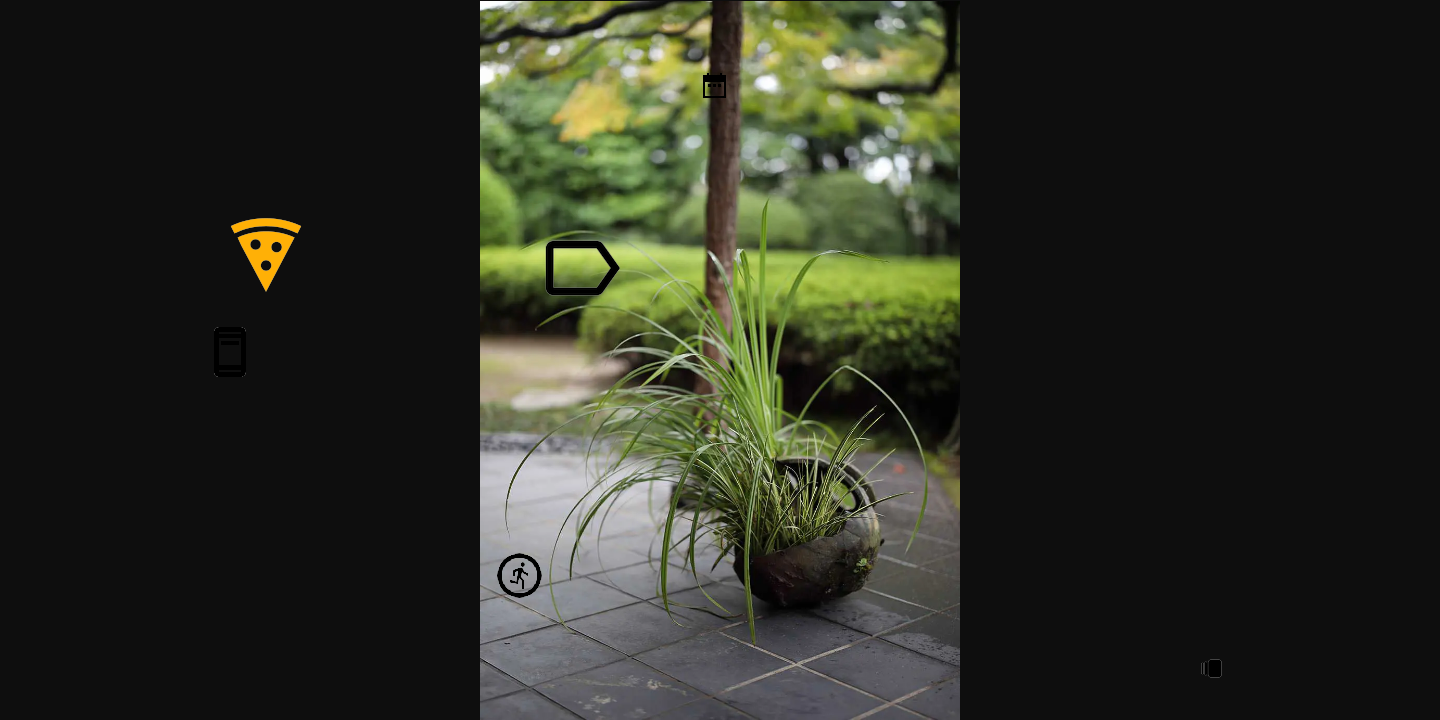 The image size is (1440, 720). I want to click on view version history, so click(1211, 668).